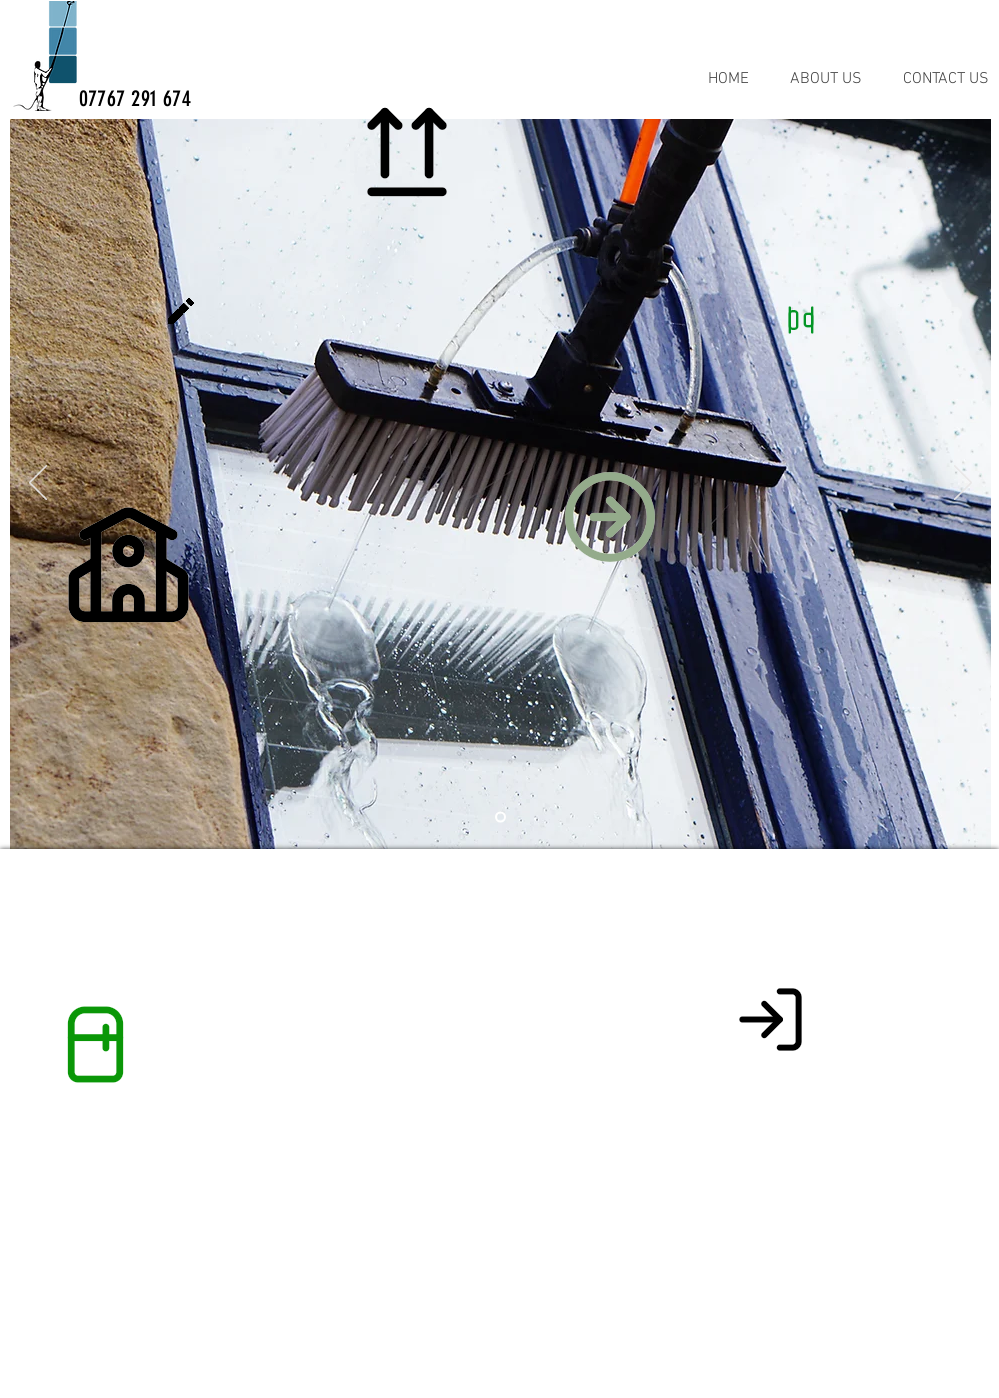  Describe the element at coordinates (128, 567) in the screenshot. I see `access education or school-related features` at that location.